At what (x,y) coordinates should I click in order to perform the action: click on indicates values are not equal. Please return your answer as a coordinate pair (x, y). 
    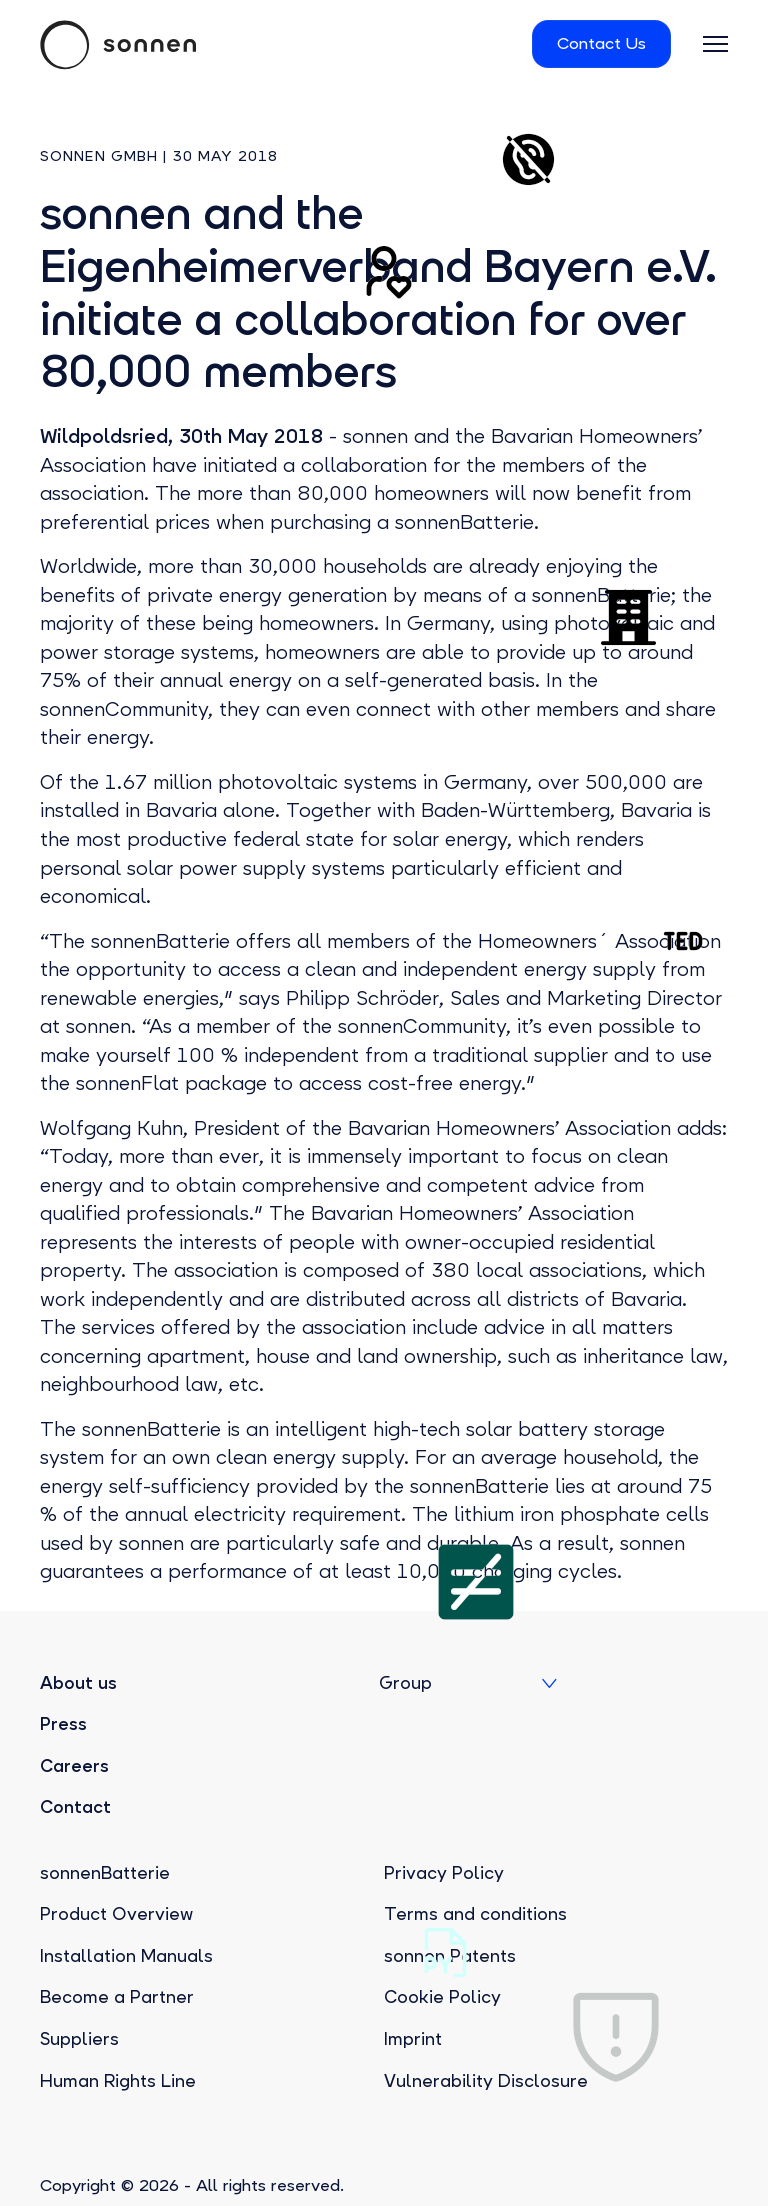
    Looking at the image, I should click on (476, 1582).